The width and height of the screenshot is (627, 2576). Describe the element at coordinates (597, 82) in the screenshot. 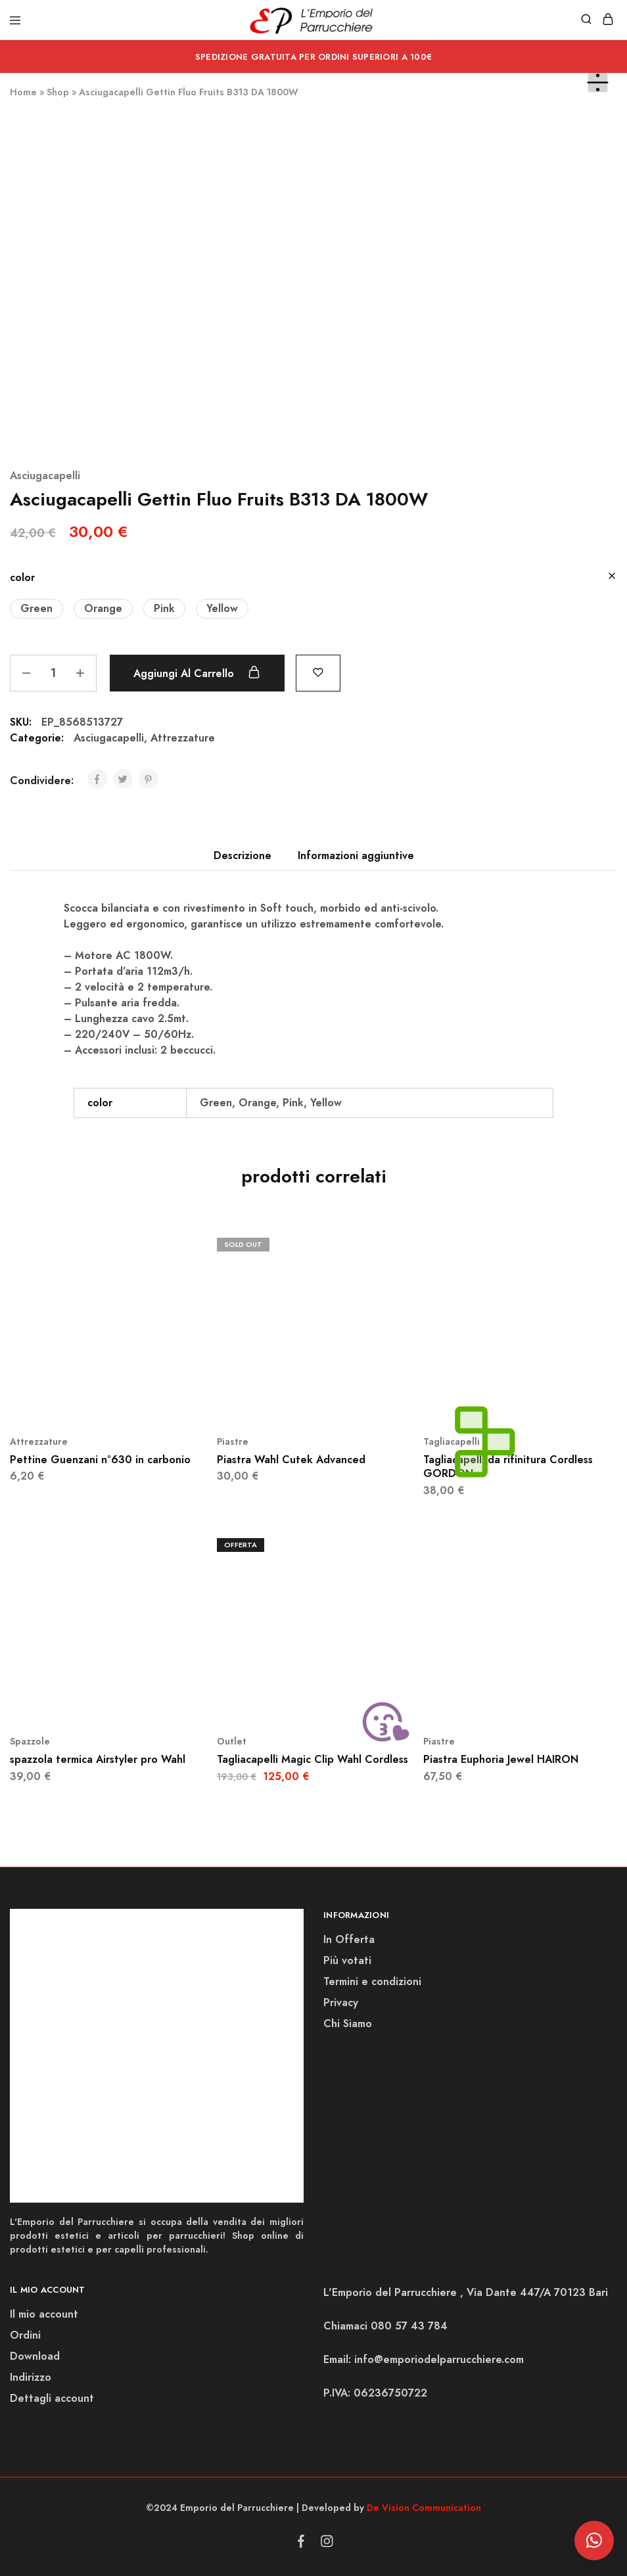

I see `perform division calculation` at that location.